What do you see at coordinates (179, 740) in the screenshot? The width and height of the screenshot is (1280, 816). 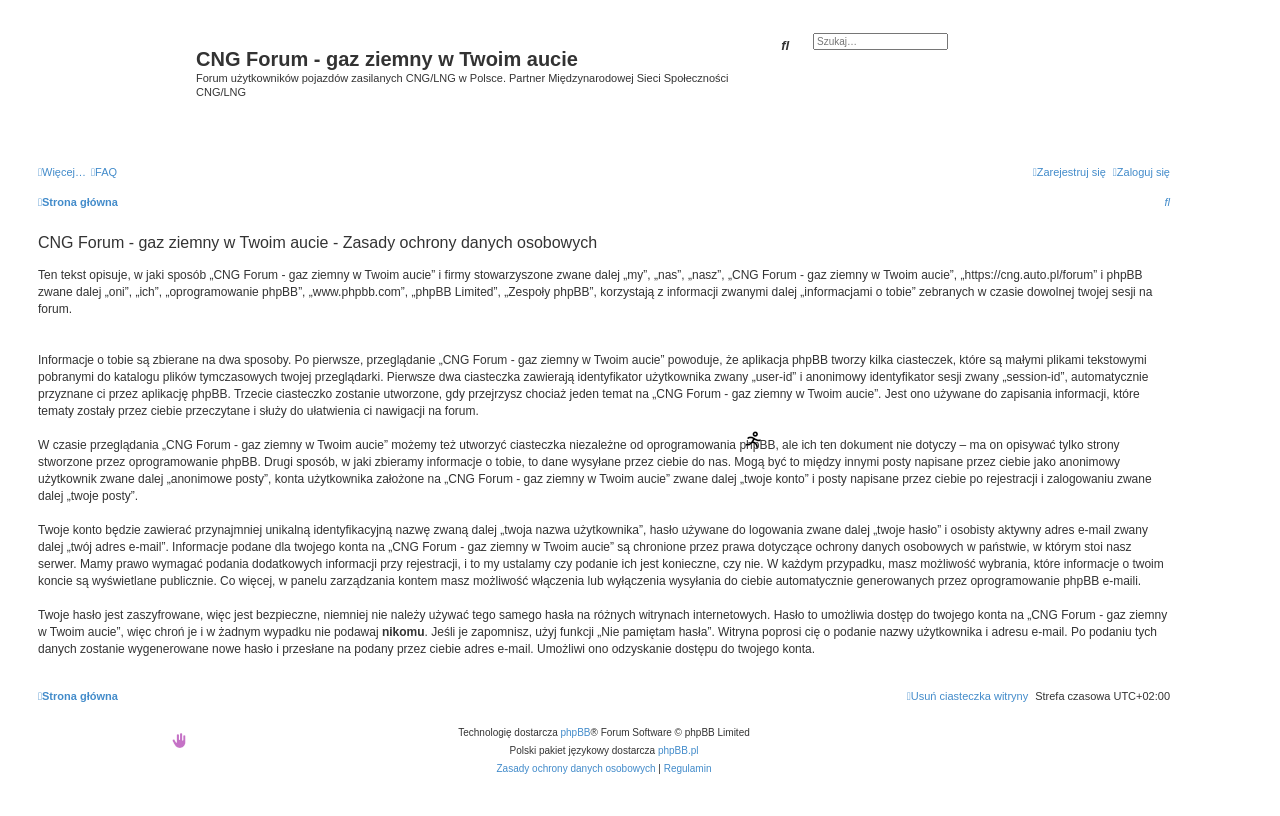 I see `stop or pause an action` at bounding box center [179, 740].